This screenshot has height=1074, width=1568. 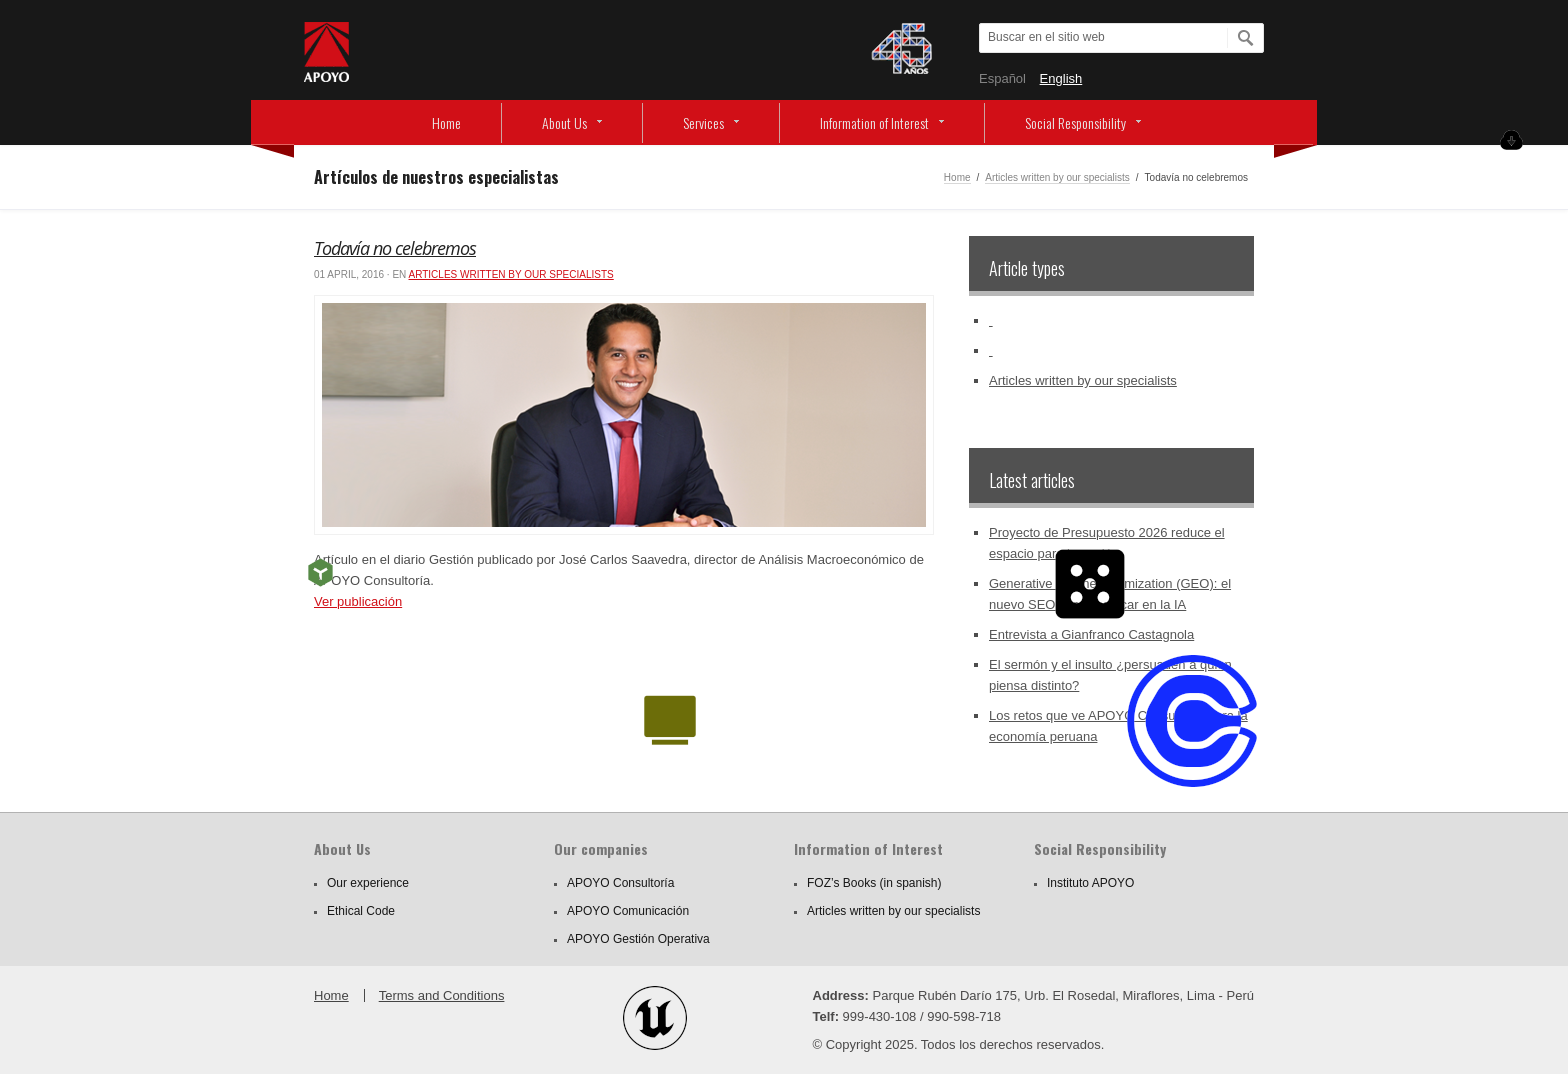 What do you see at coordinates (655, 1018) in the screenshot?
I see `unreal engine logo` at bounding box center [655, 1018].